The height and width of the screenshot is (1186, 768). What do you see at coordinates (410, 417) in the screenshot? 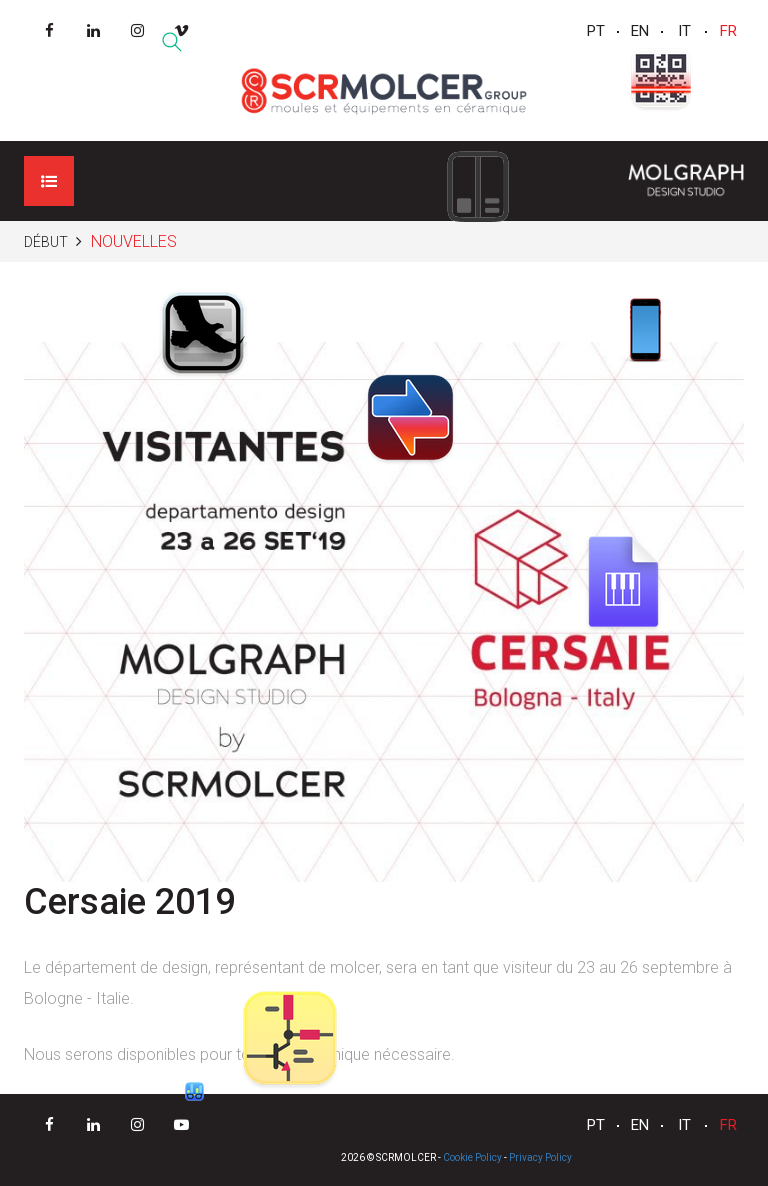
I see `open escambo currency or unit converter app` at bounding box center [410, 417].